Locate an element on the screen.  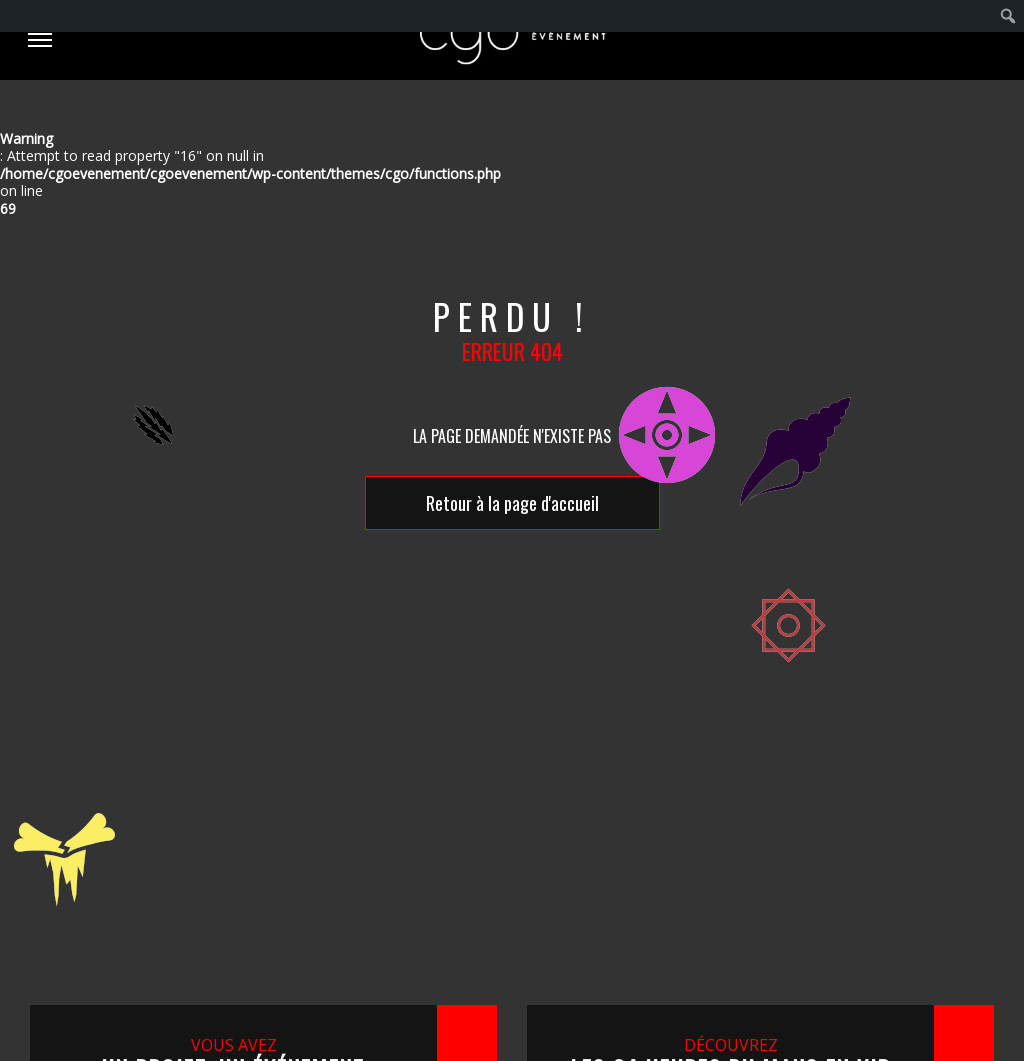
lightning attack or electric slash ability is located at coordinates (153, 424).